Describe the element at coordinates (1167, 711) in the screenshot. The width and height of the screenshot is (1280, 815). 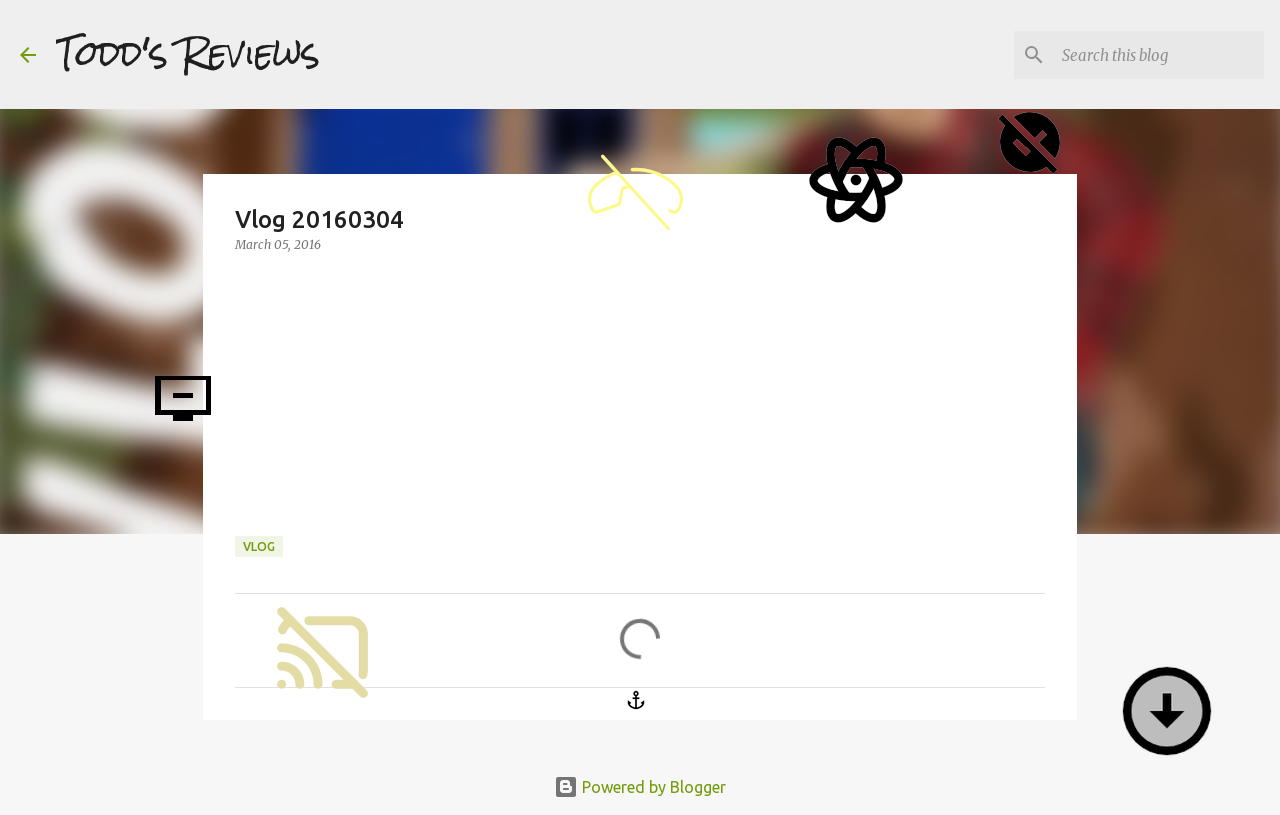
I see `download file or content` at that location.